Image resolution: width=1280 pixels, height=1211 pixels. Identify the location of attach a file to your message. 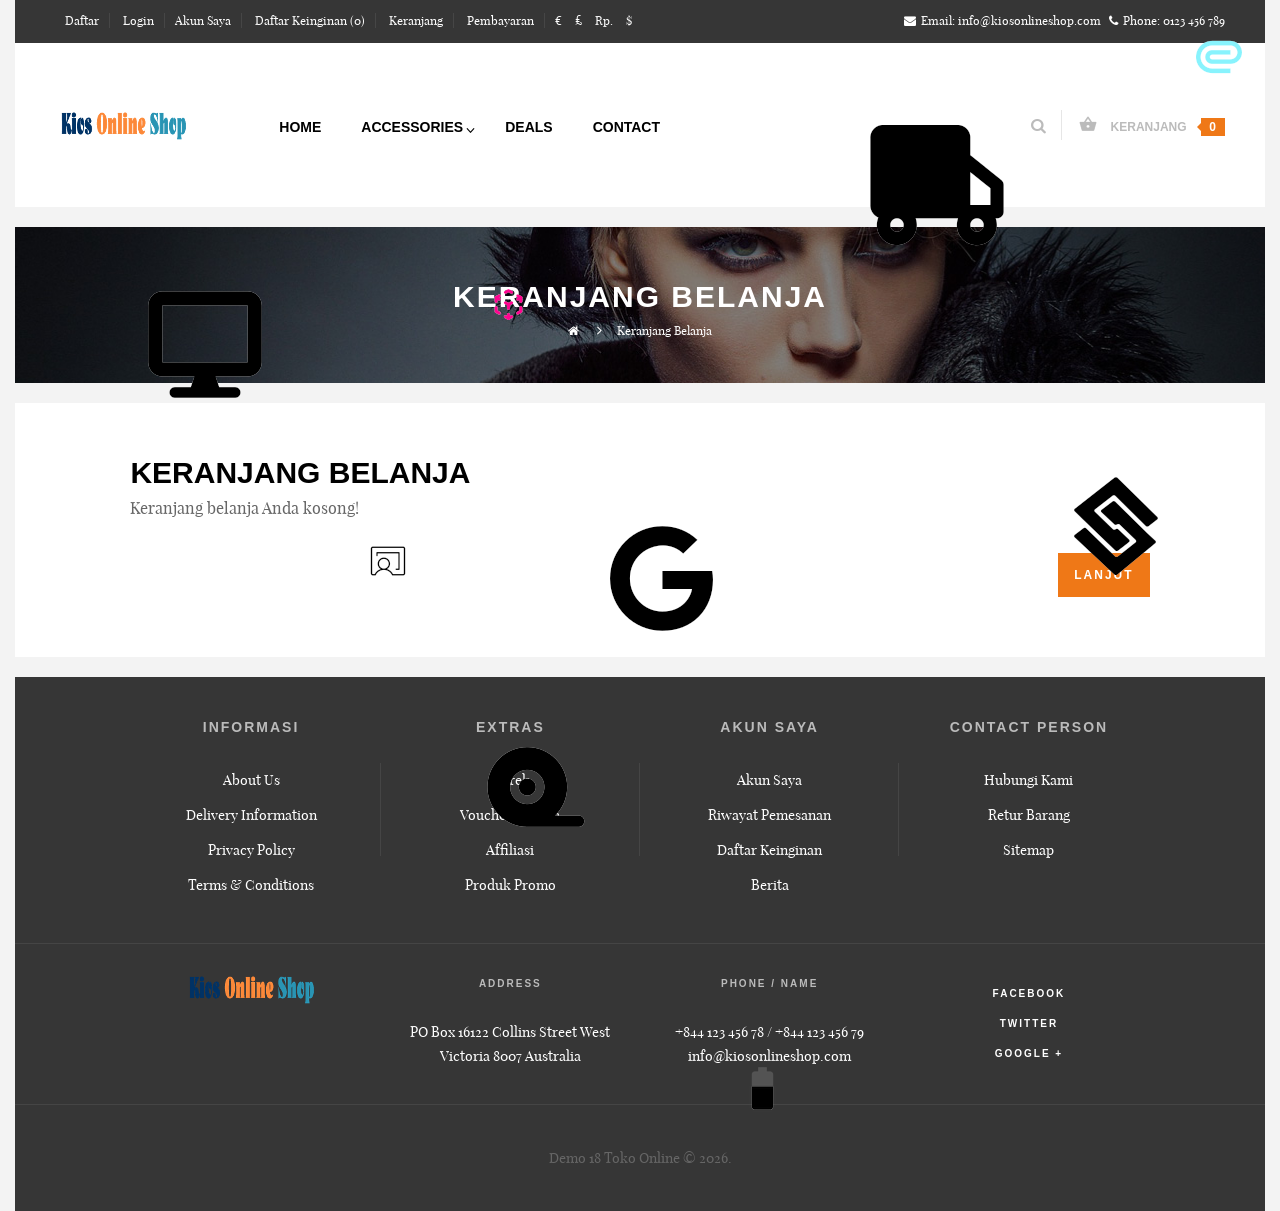
(1219, 57).